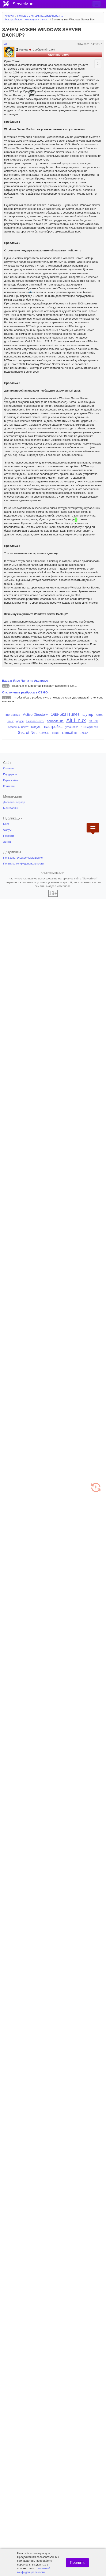 The image size is (106, 2576). What do you see at coordinates (93, 828) in the screenshot?
I see `open chat or messaging` at bounding box center [93, 828].